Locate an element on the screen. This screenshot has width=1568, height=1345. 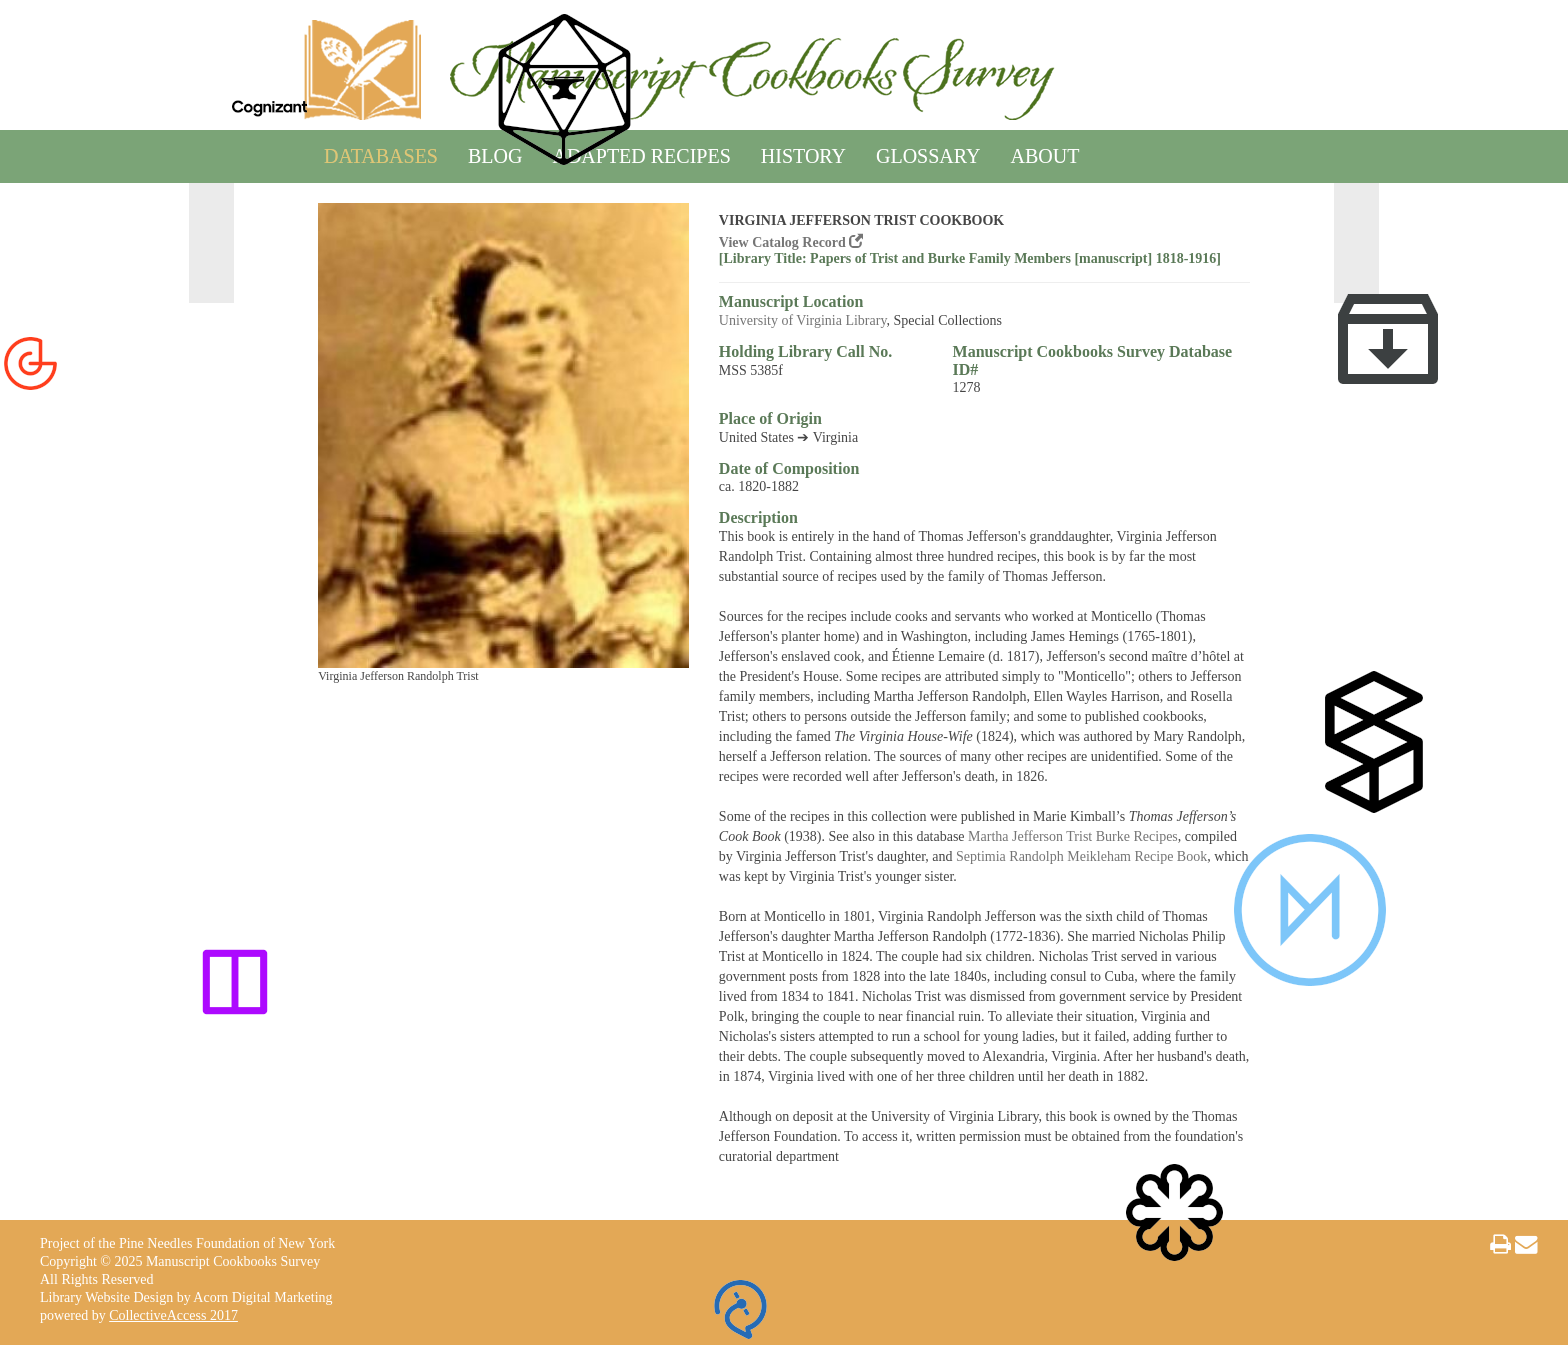
launch Foundry Virtual Tabletop application is located at coordinates (564, 89).